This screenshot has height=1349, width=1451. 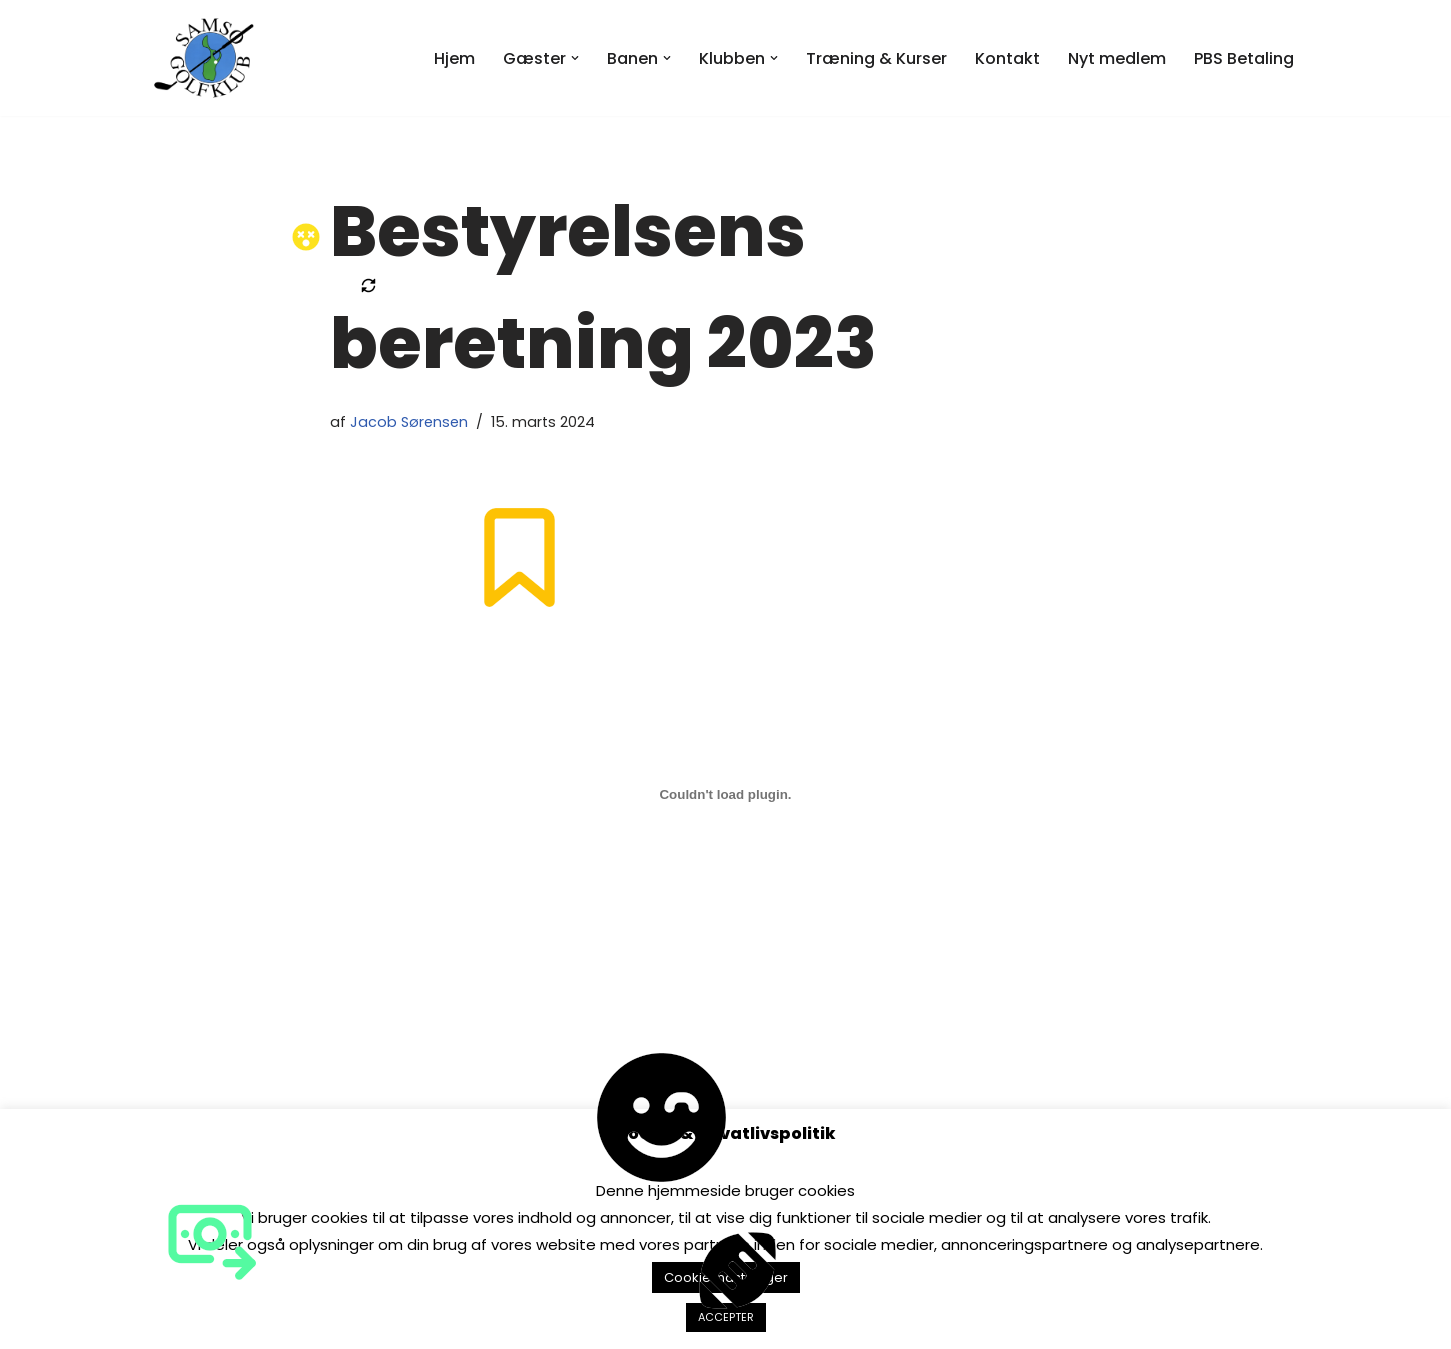 I want to click on save this item for later, so click(x=519, y=557).